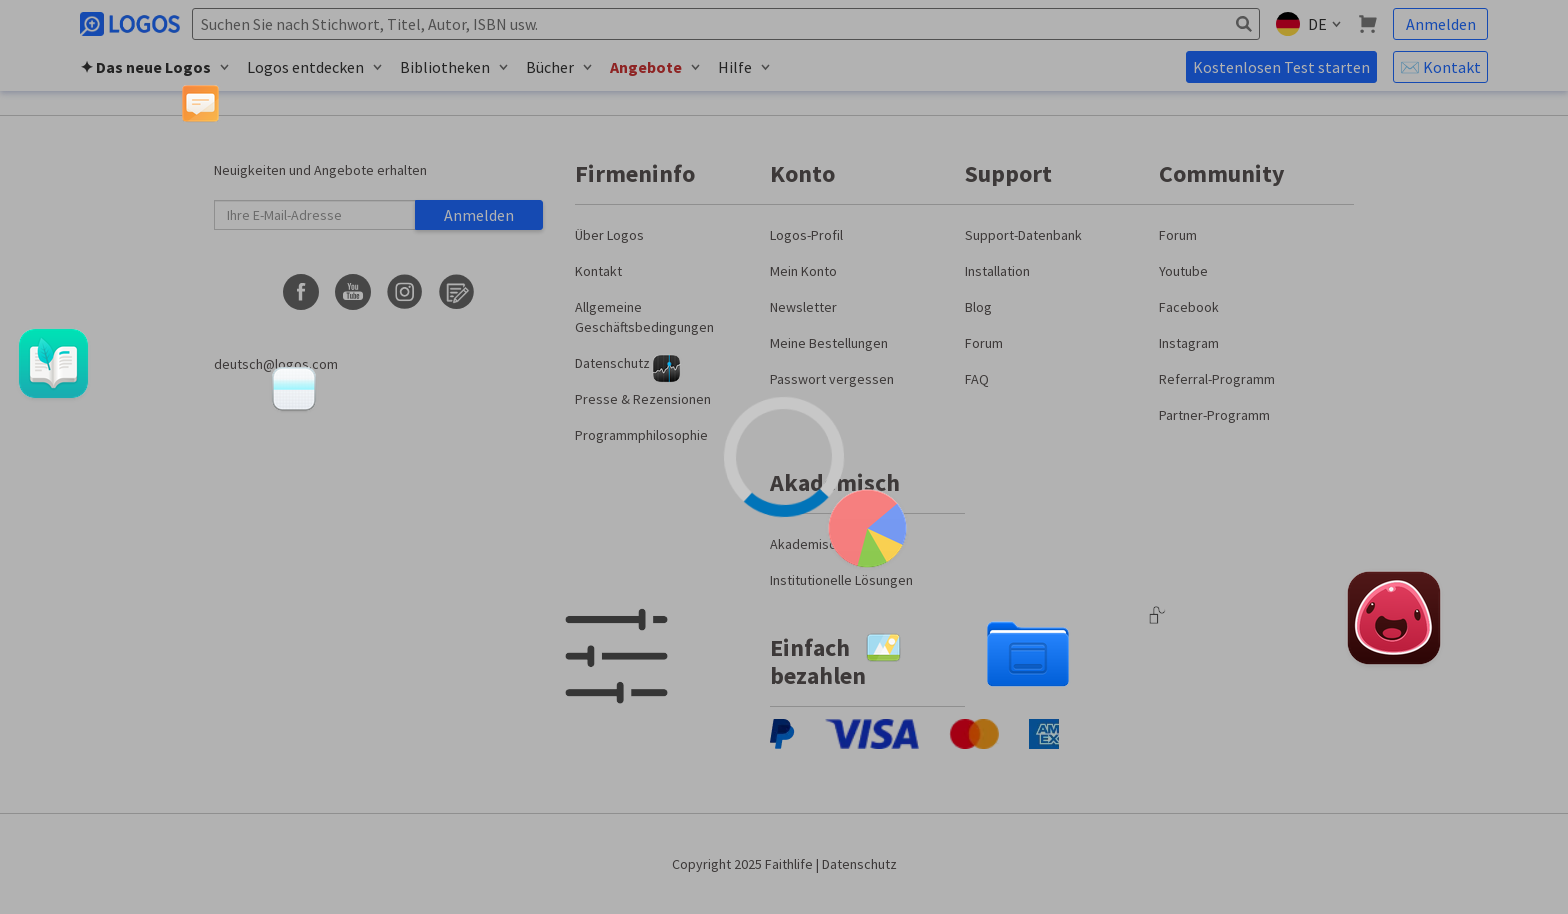  What do you see at coordinates (200, 103) in the screenshot?
I see `open the chatty messaging app` at bounding box center [200, 103].